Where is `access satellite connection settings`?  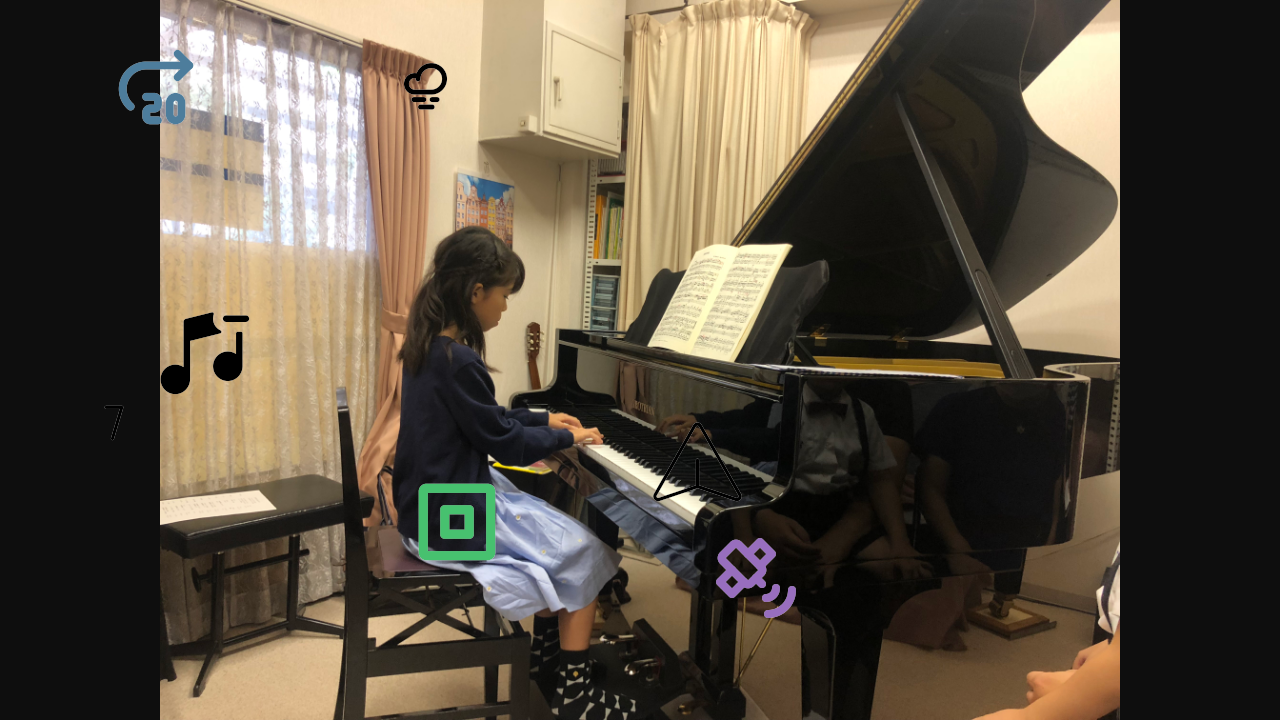
access satellite connection settings is located at coordinates (756, 578).